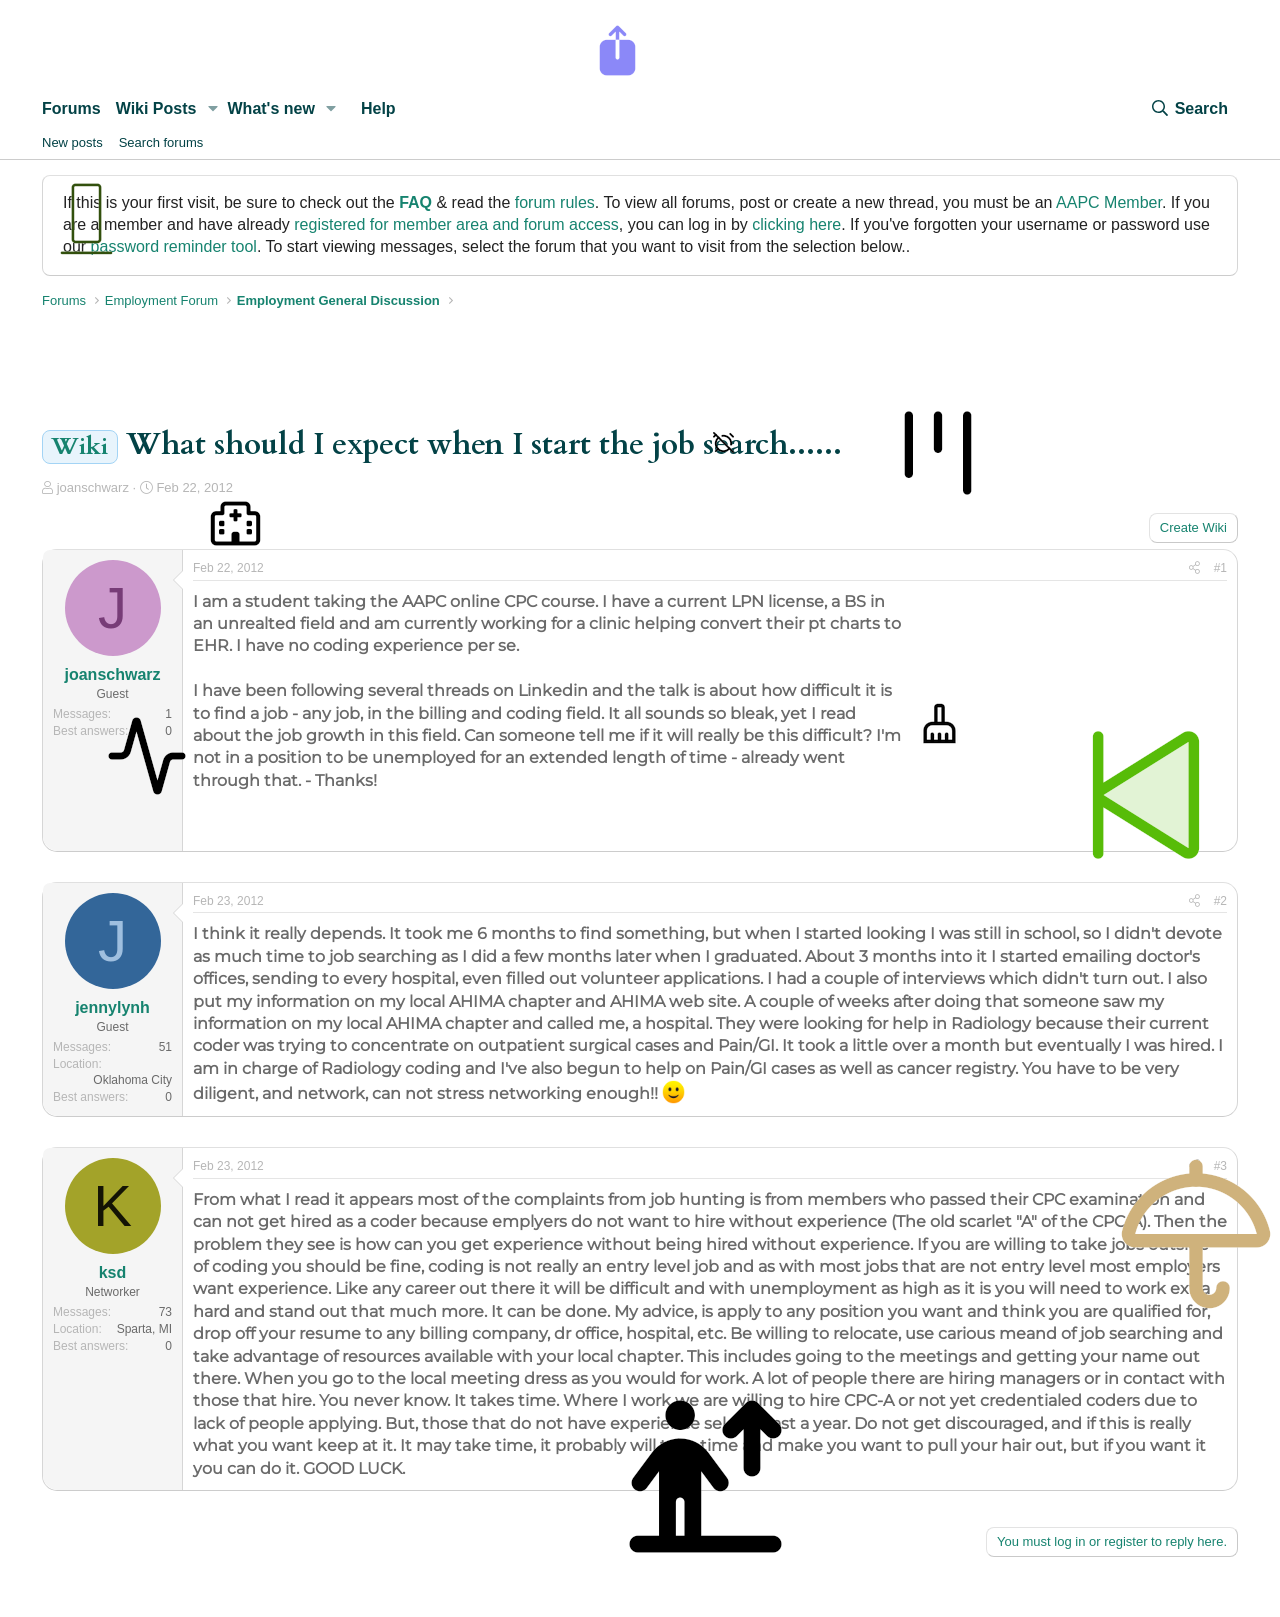  I want to click on access cleaning or housekeeping services, so click(939, 723).